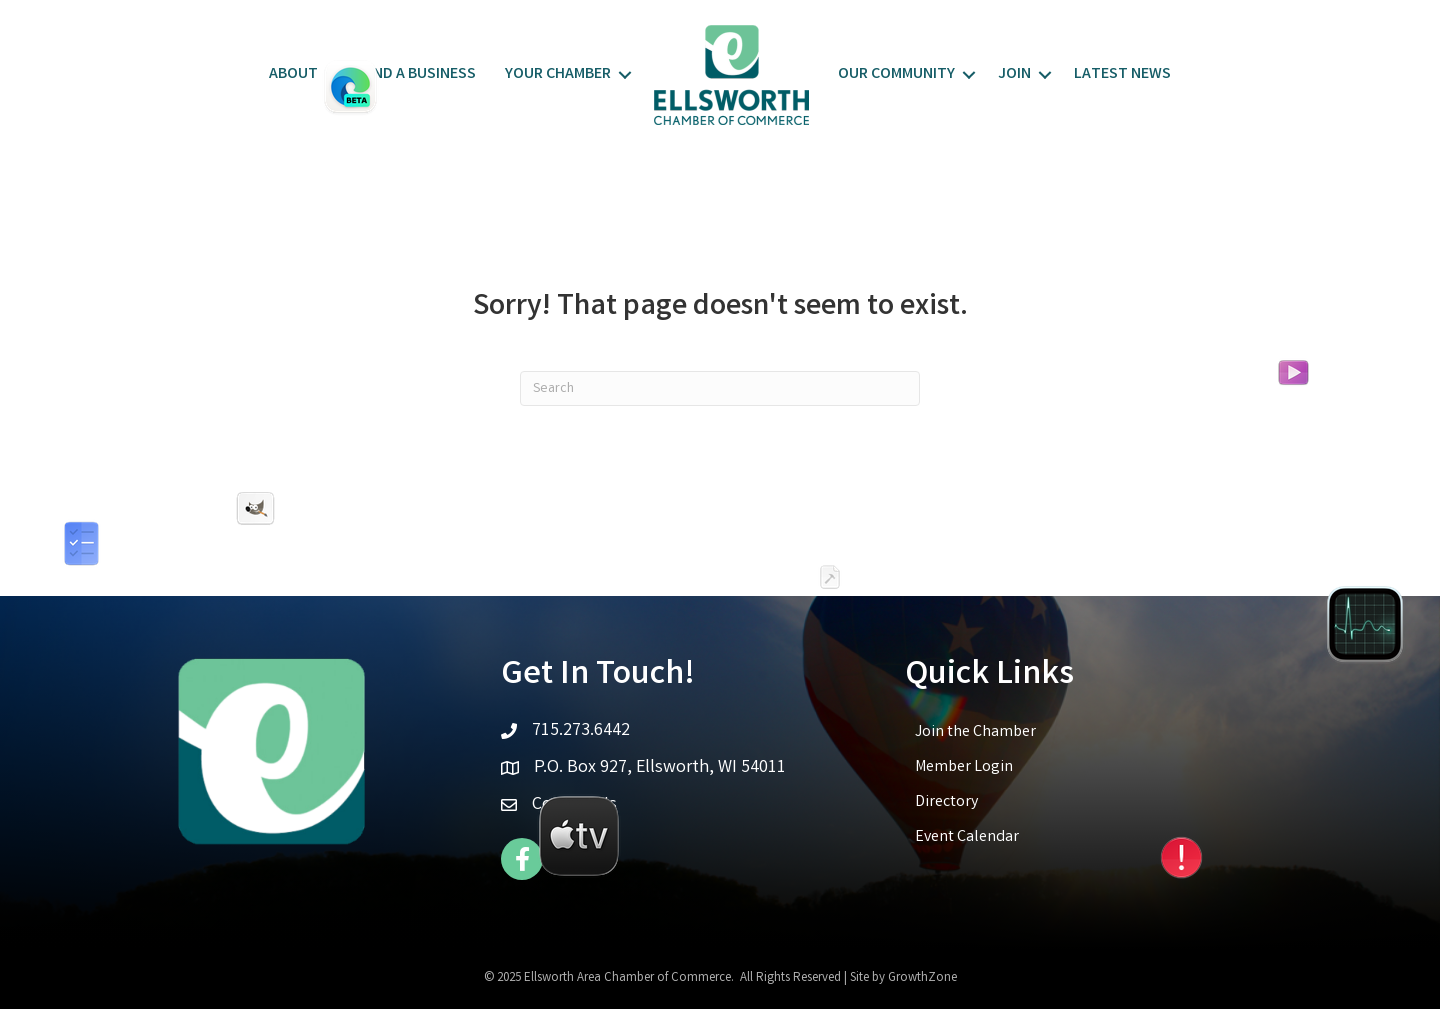  I want to click on makefile document used for build automation, so click(830, 577).